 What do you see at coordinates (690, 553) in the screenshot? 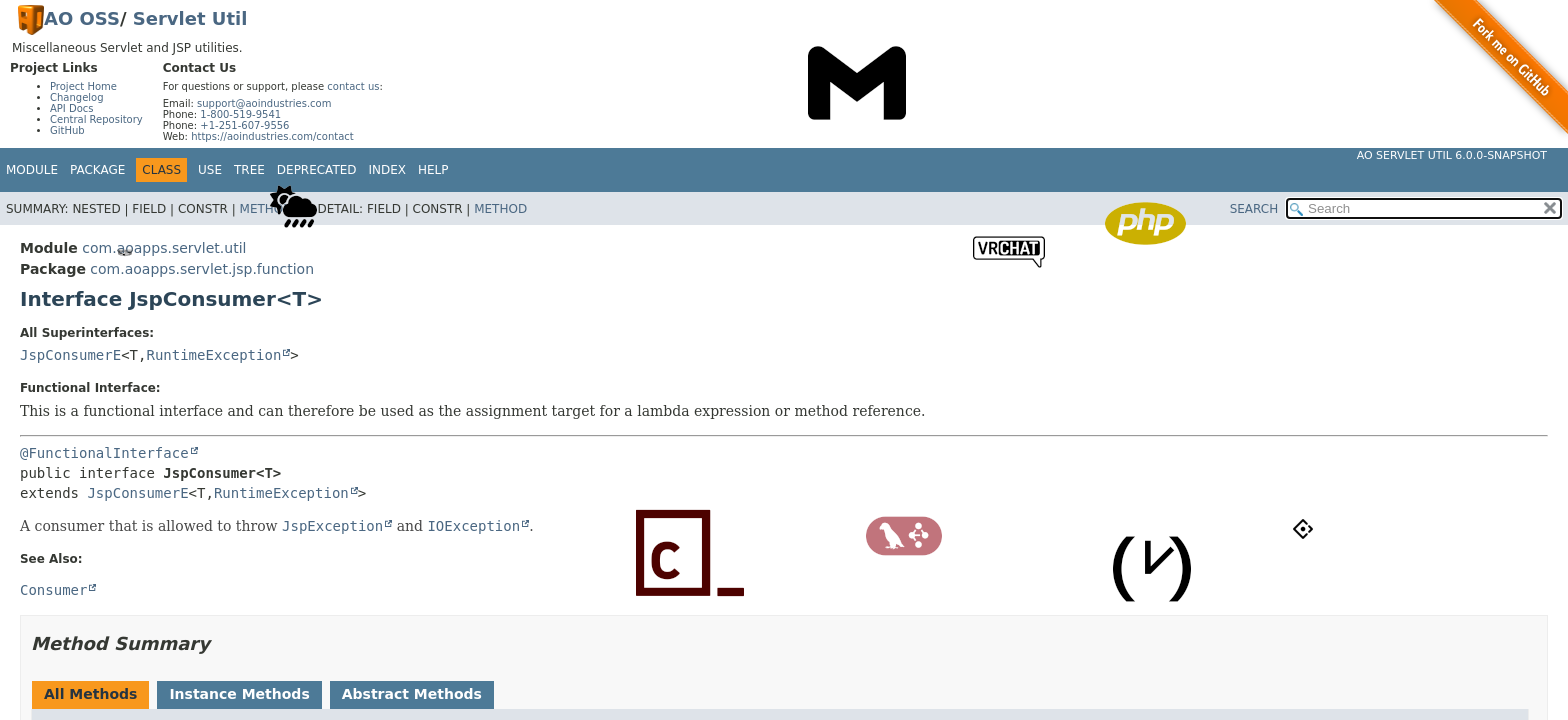
I see `open codecademy app or website` at bounding box center [690, 553].